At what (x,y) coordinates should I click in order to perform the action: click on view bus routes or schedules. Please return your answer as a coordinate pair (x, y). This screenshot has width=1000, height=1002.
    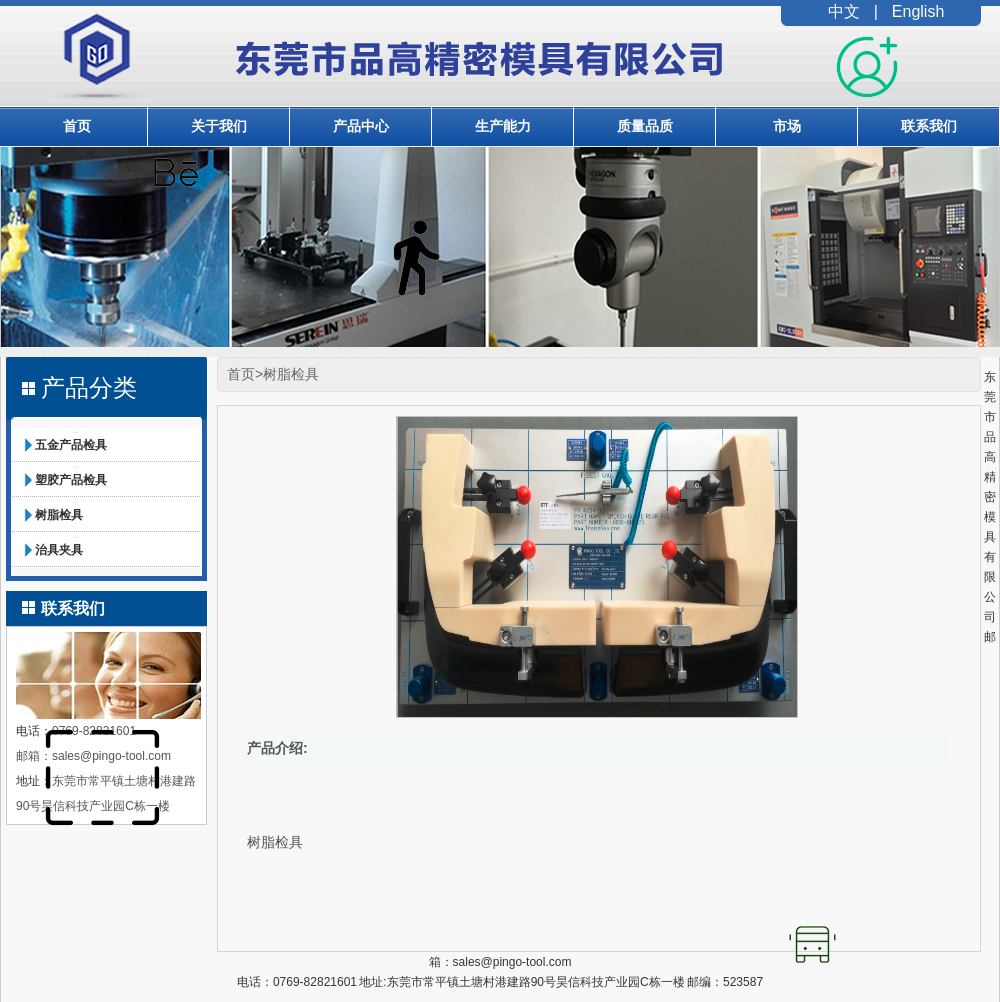
    Looking at the image, I should click on (812, 944).